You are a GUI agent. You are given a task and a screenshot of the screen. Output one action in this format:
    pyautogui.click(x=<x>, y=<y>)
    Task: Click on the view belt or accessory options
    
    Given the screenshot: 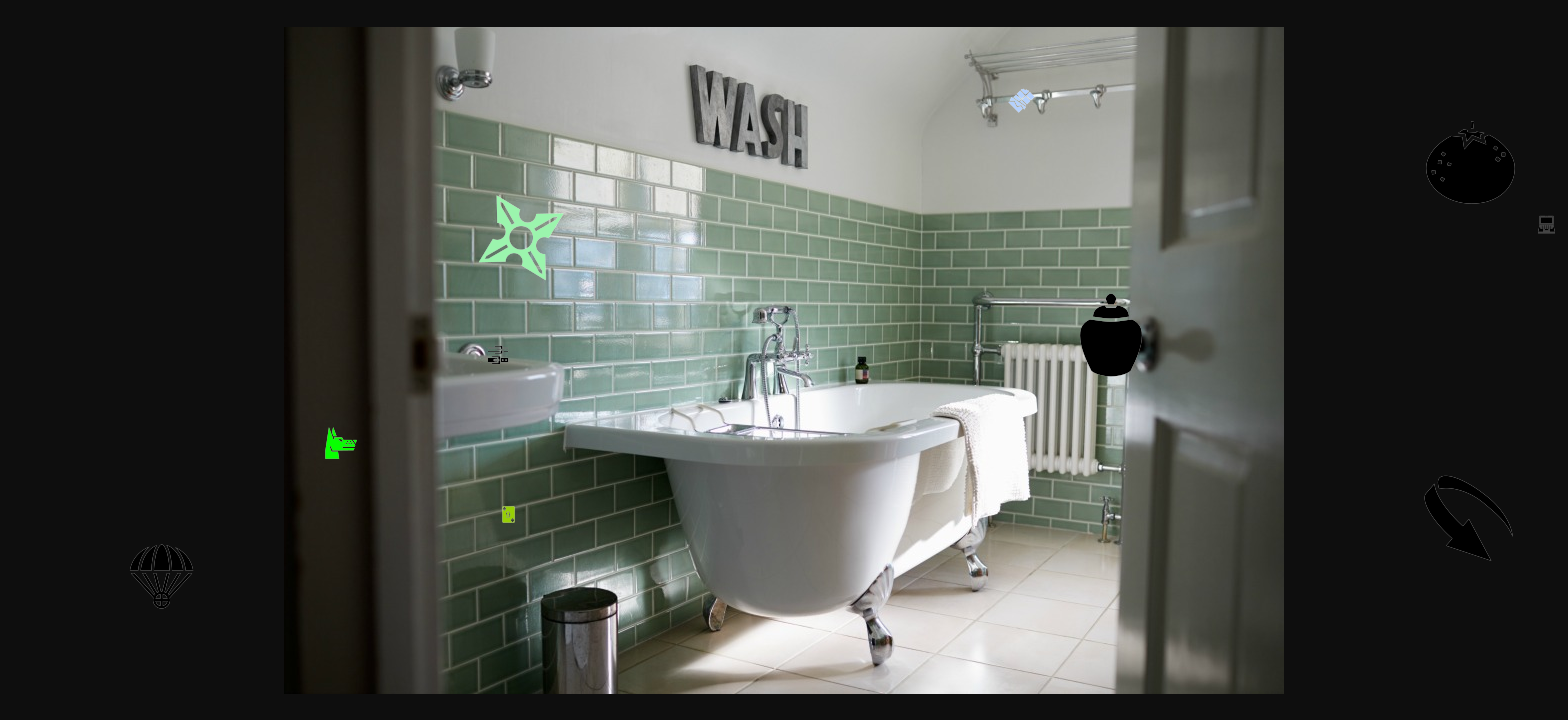 What is the action you would take?
    pyautogui.click(x=498, y=355)
    